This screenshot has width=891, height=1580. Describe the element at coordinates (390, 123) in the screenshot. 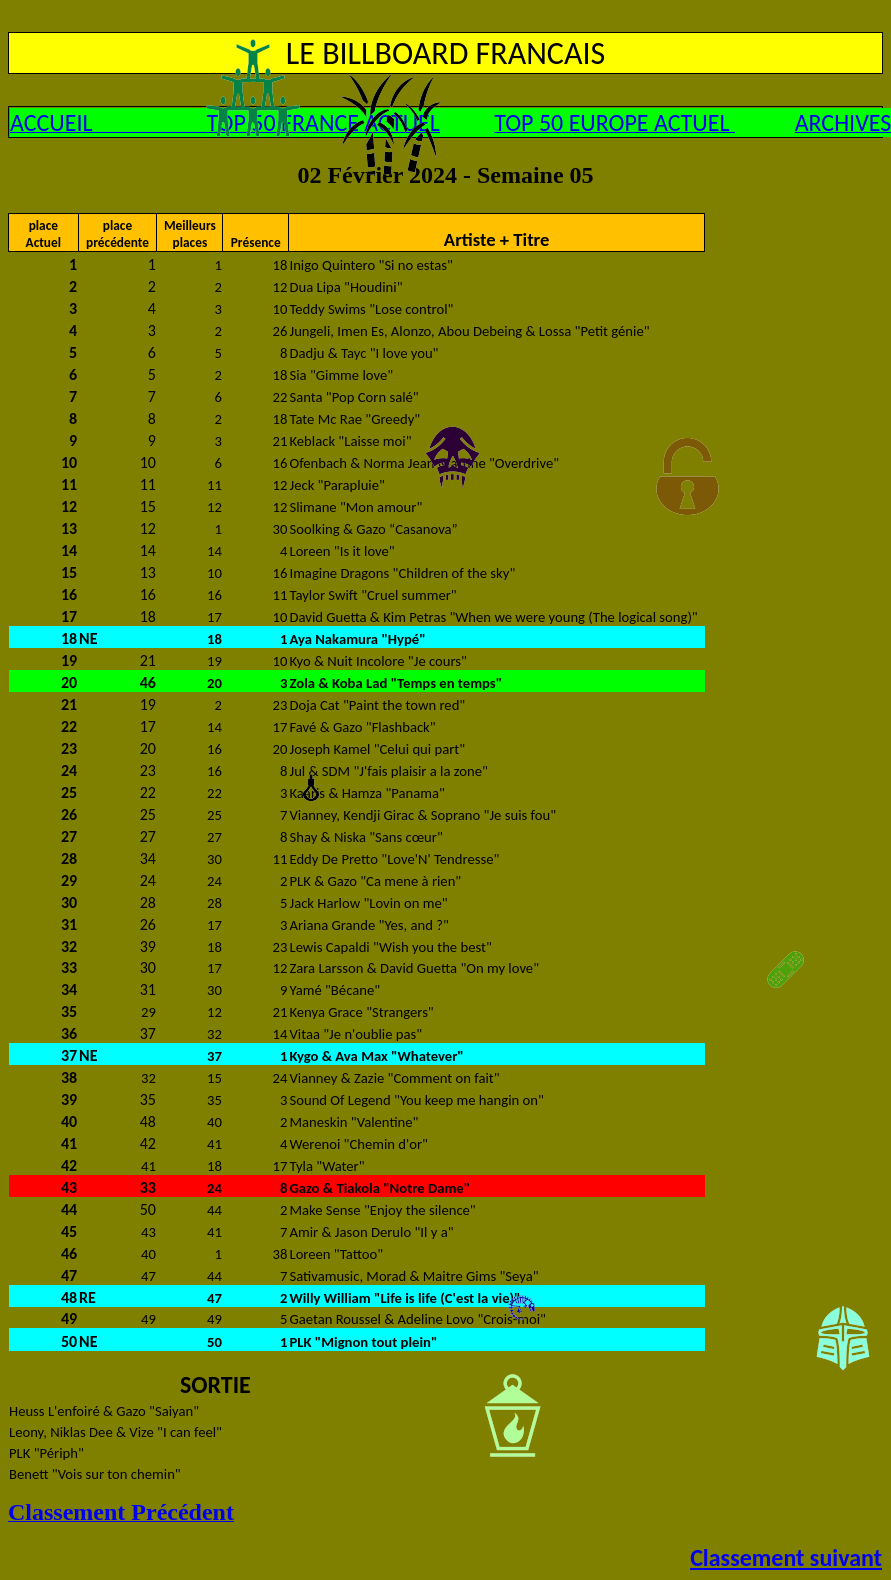

I see `indicates sugar cane crop or ingredient` at that location.